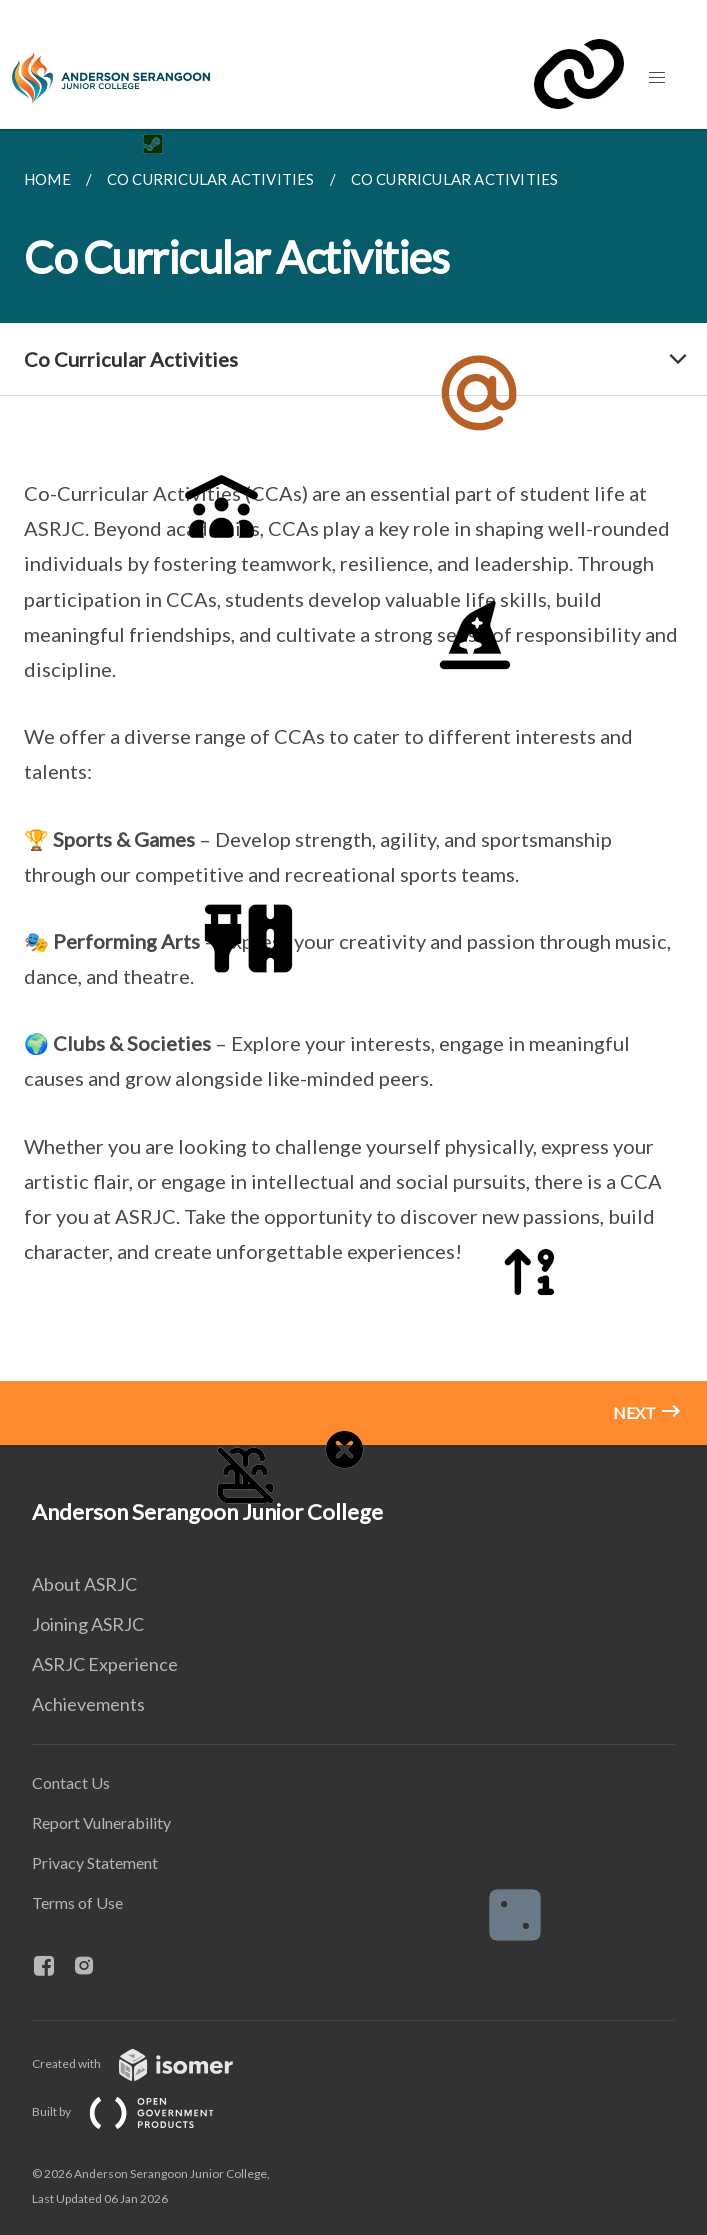 This screenshot has height=2235, width=707. I want to click on compose a new email, so click(479, 393).